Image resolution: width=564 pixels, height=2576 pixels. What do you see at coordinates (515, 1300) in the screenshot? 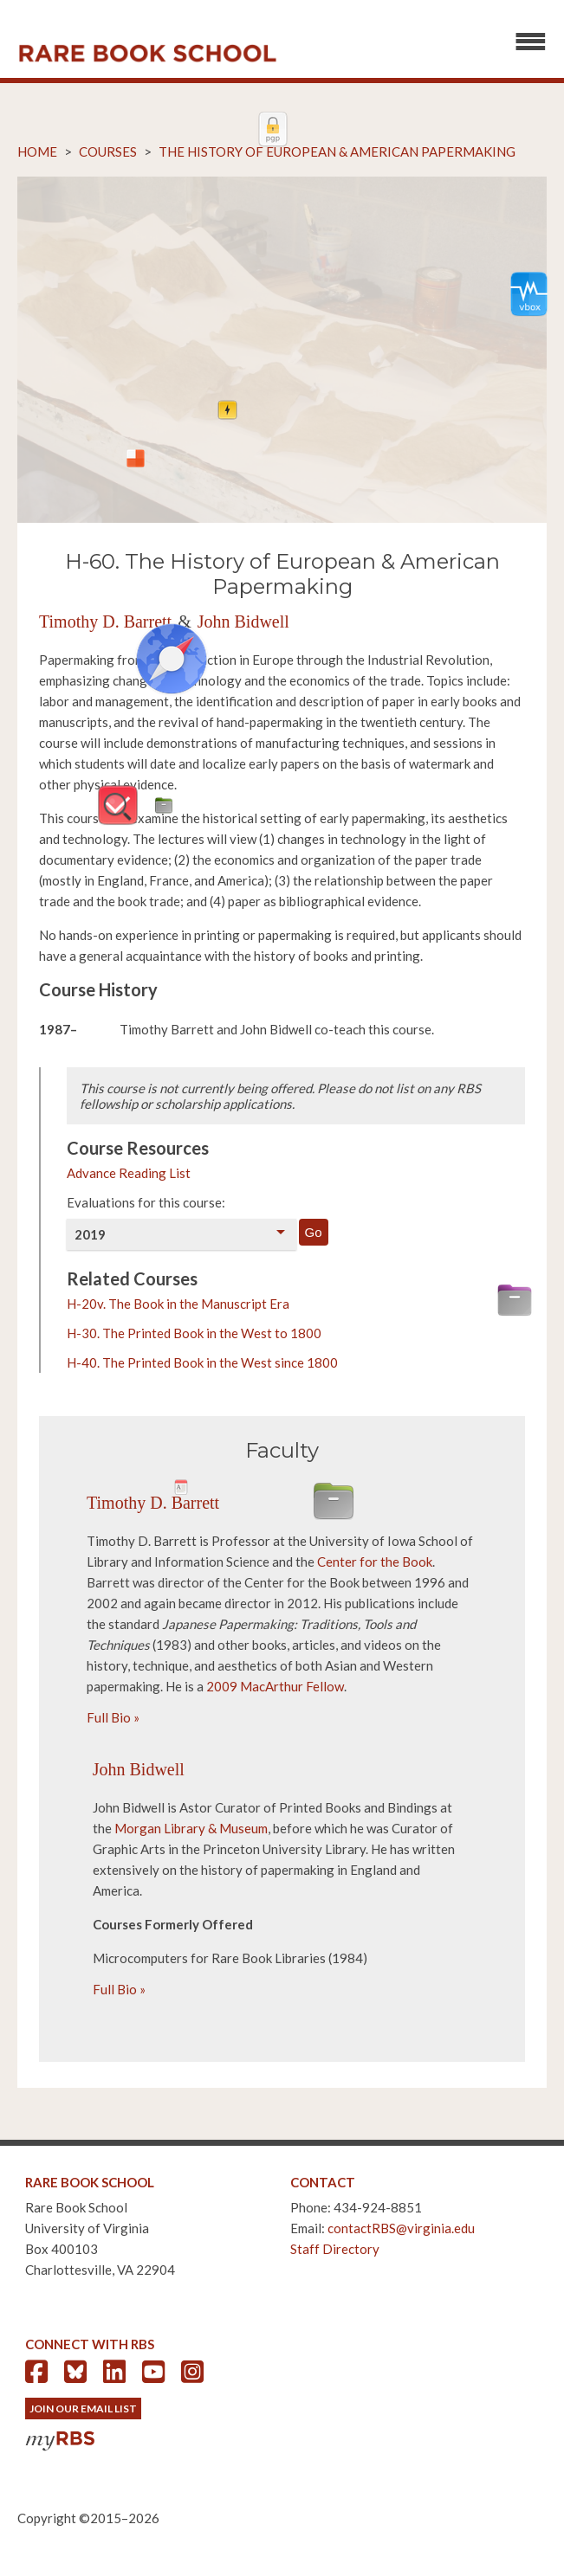
I see `open the file manager application` at bounding box center [515, 1300].